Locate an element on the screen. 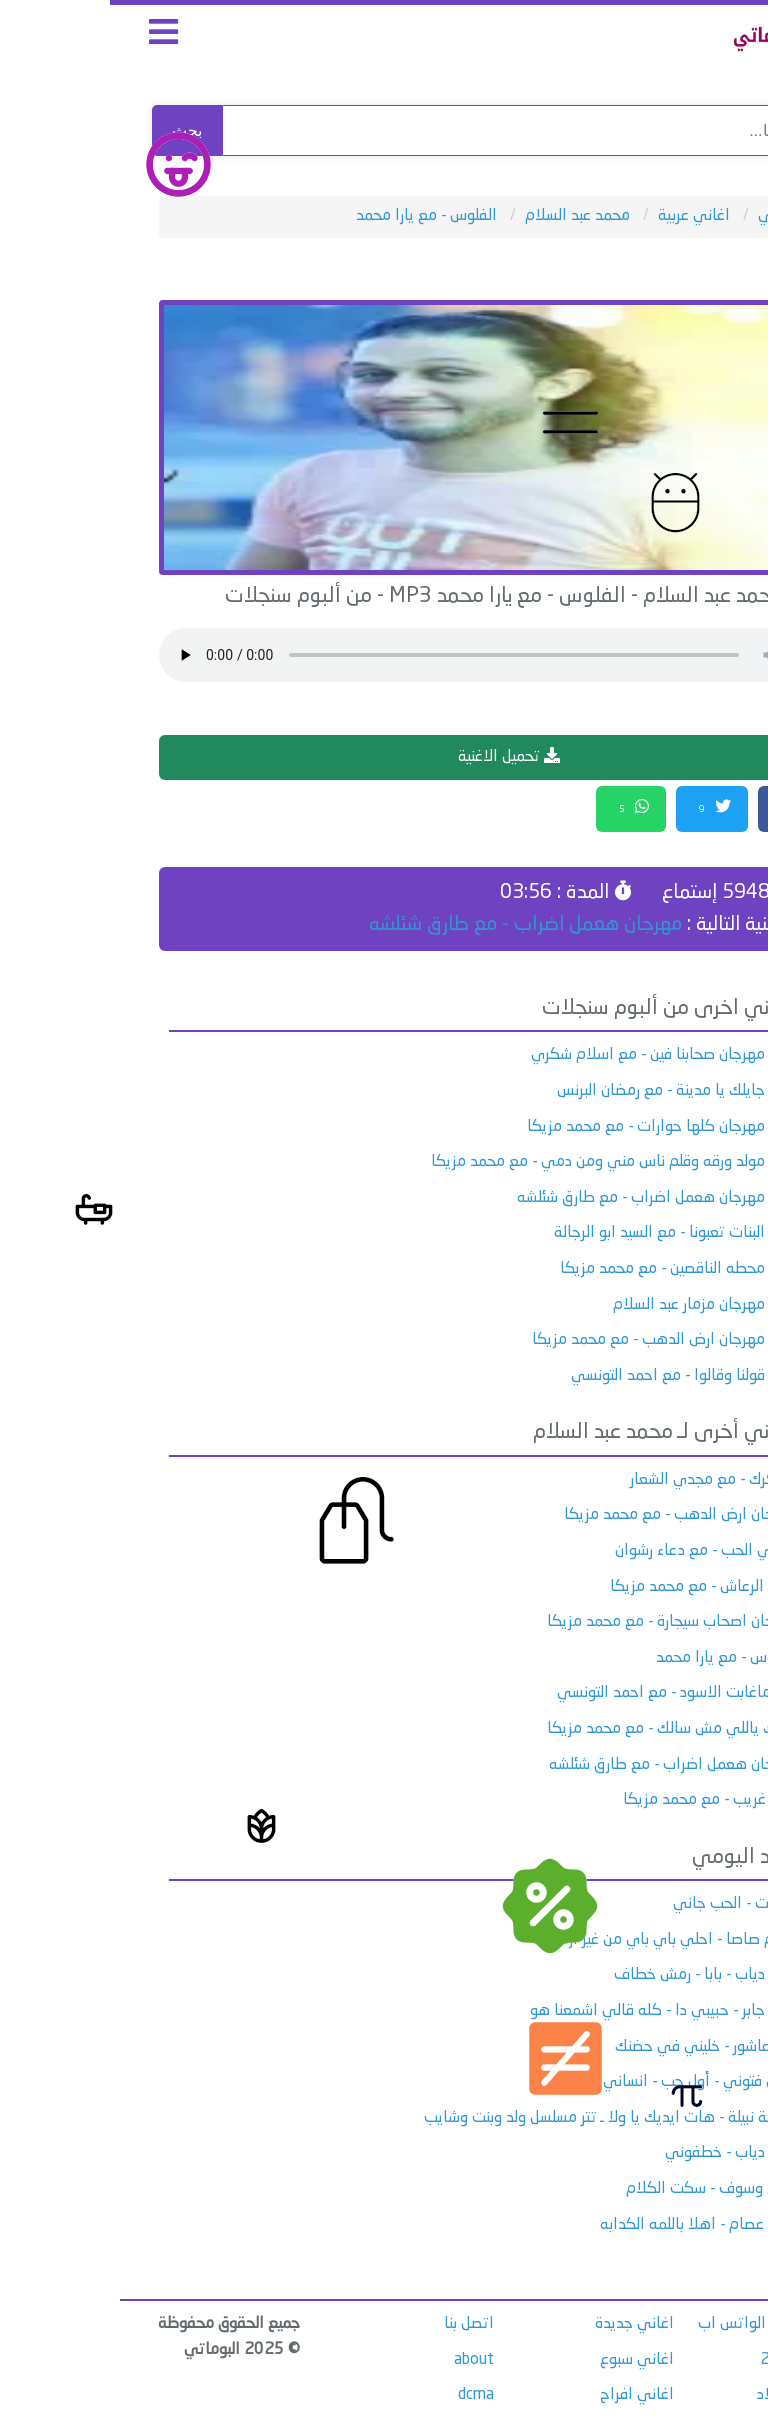  indicates grain or wheat-based ingredients is located at coordinates (261, 1826).